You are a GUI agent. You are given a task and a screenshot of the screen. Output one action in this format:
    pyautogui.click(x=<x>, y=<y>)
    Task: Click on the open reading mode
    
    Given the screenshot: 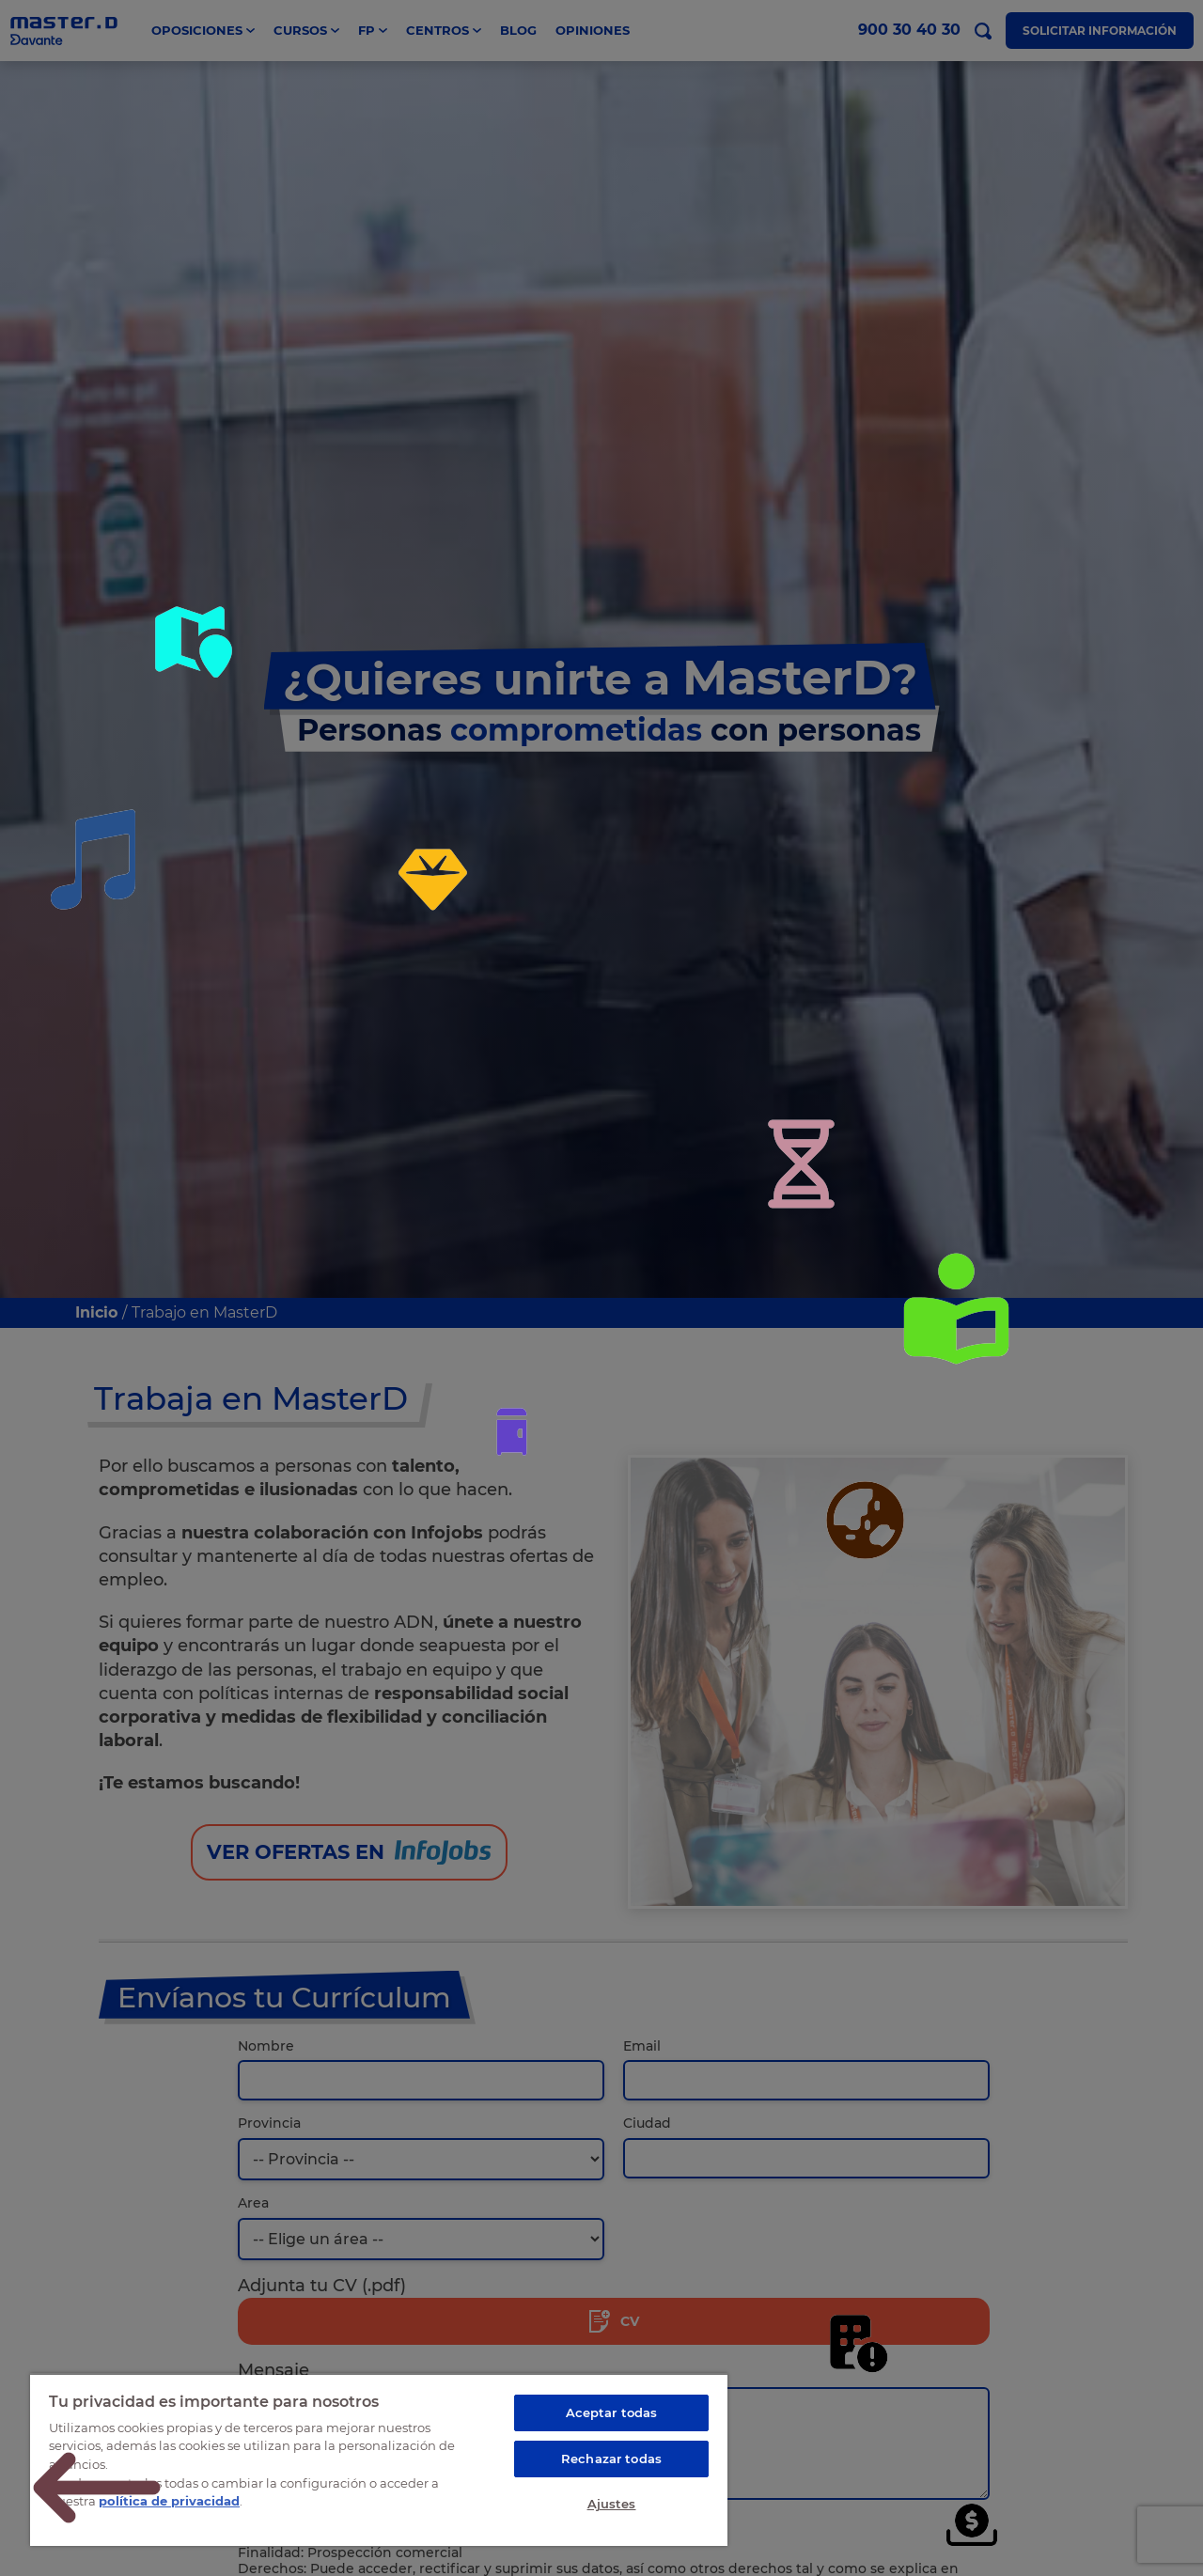 What is the action you would take?
    pyautogui.click(x=956, y=1310)
    